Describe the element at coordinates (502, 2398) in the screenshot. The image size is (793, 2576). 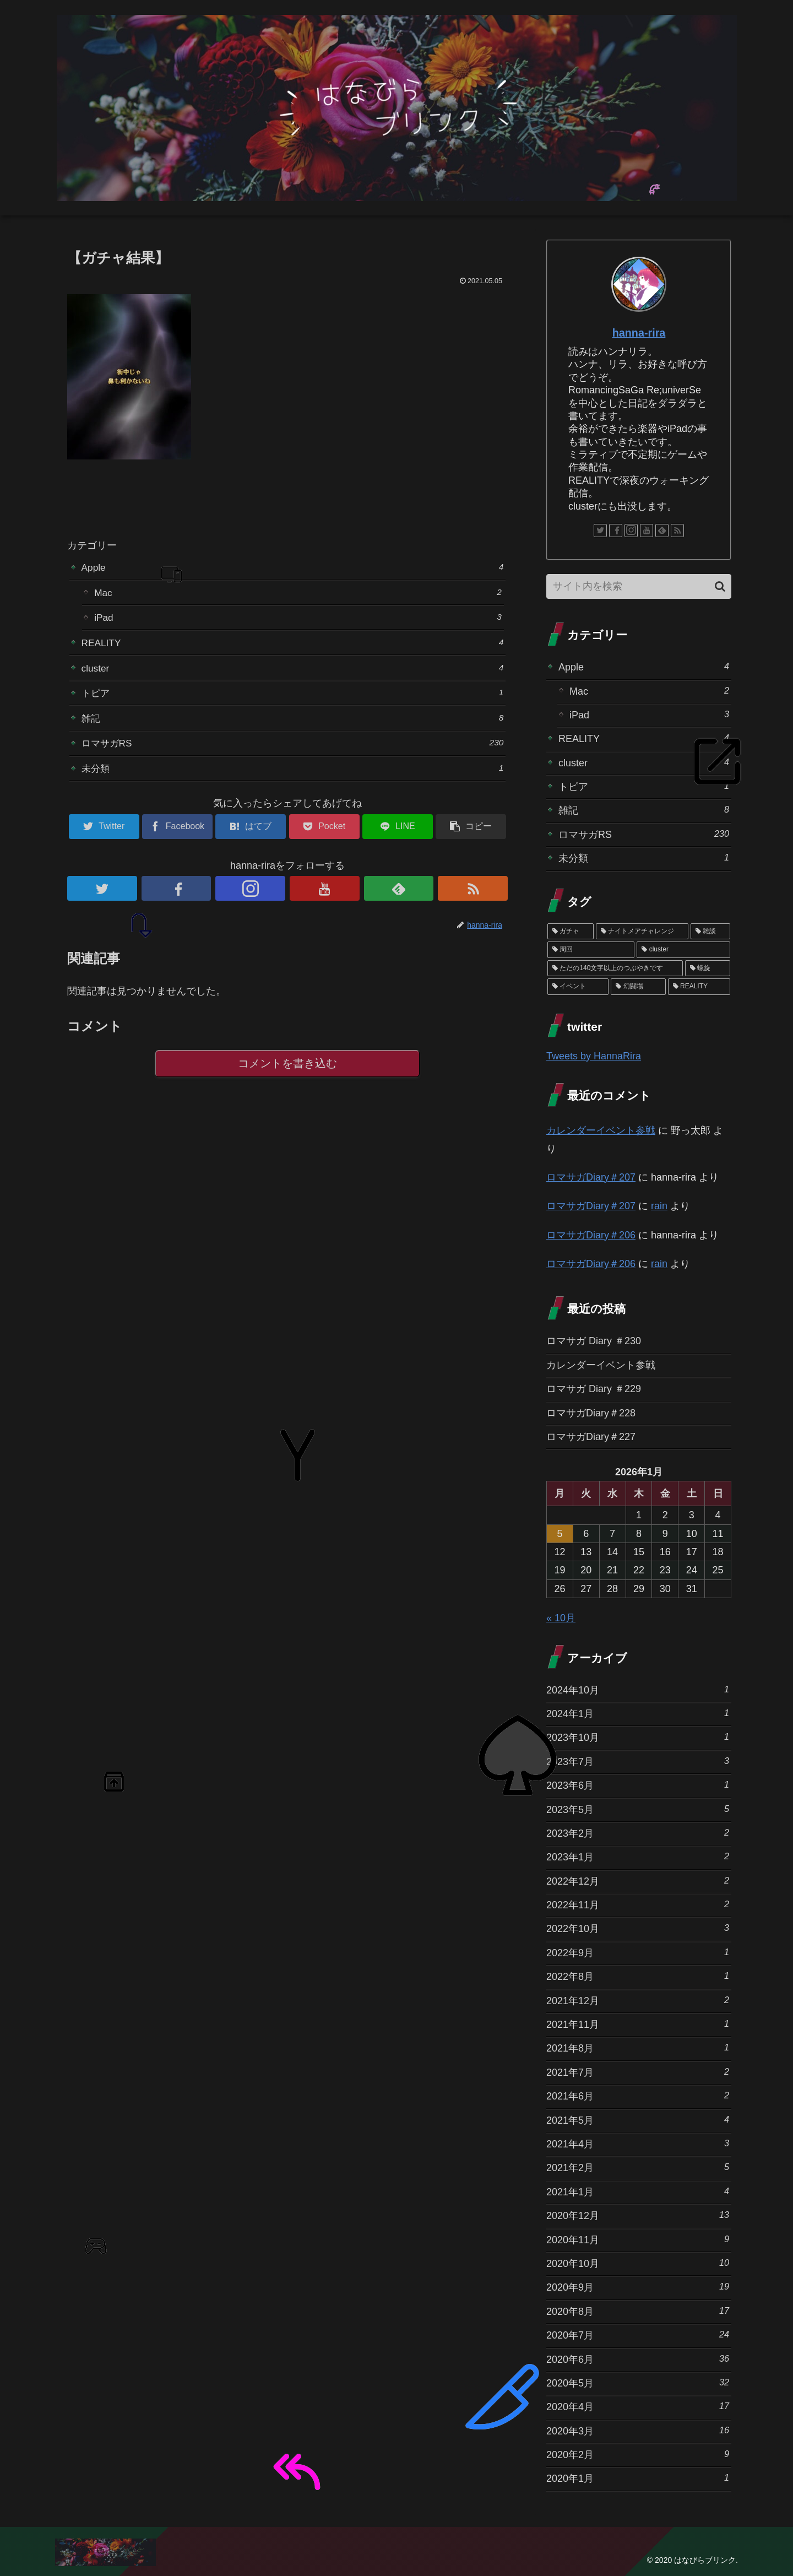
I see `access cutting or slicing tools` at that location.